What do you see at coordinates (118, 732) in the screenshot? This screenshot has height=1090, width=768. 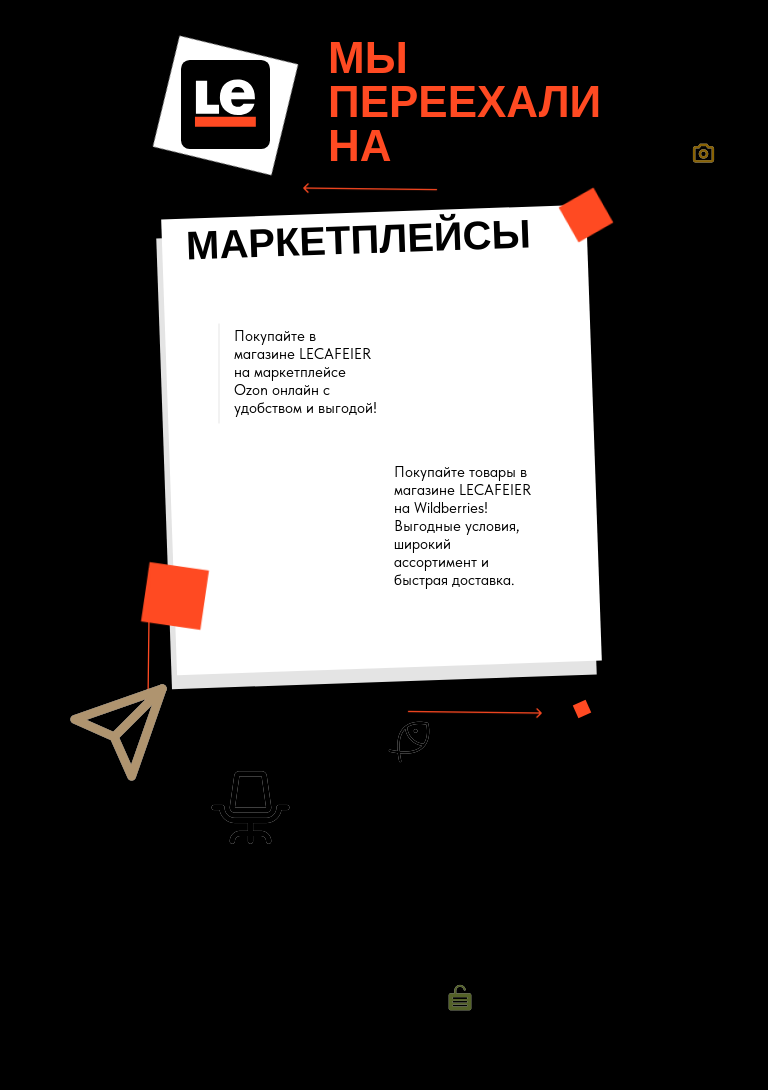 I see `send a message` at bounding box center [118, 732].